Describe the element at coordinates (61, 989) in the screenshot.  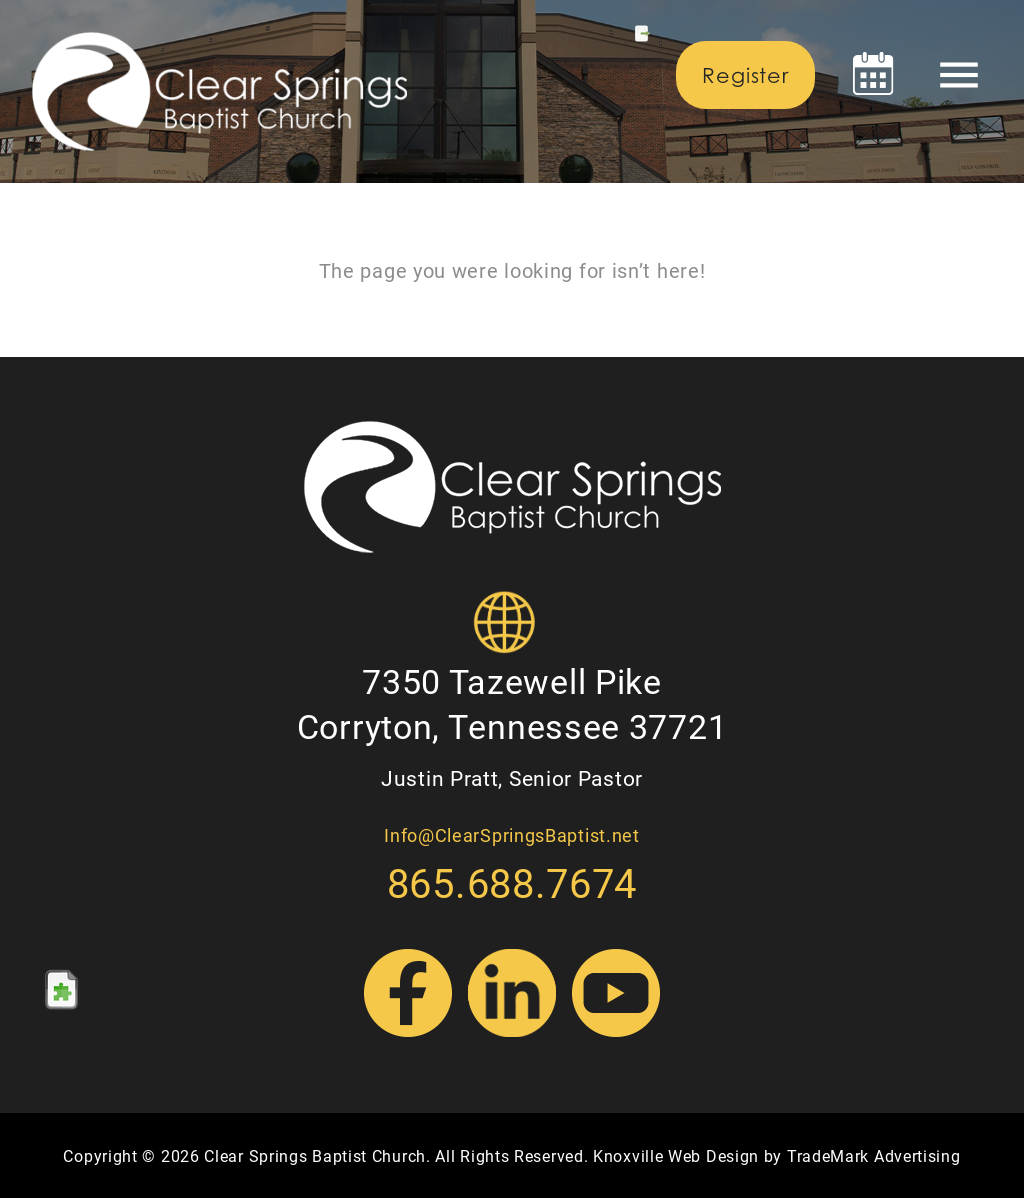
I see `openoffice extension file type indicator` at that location.